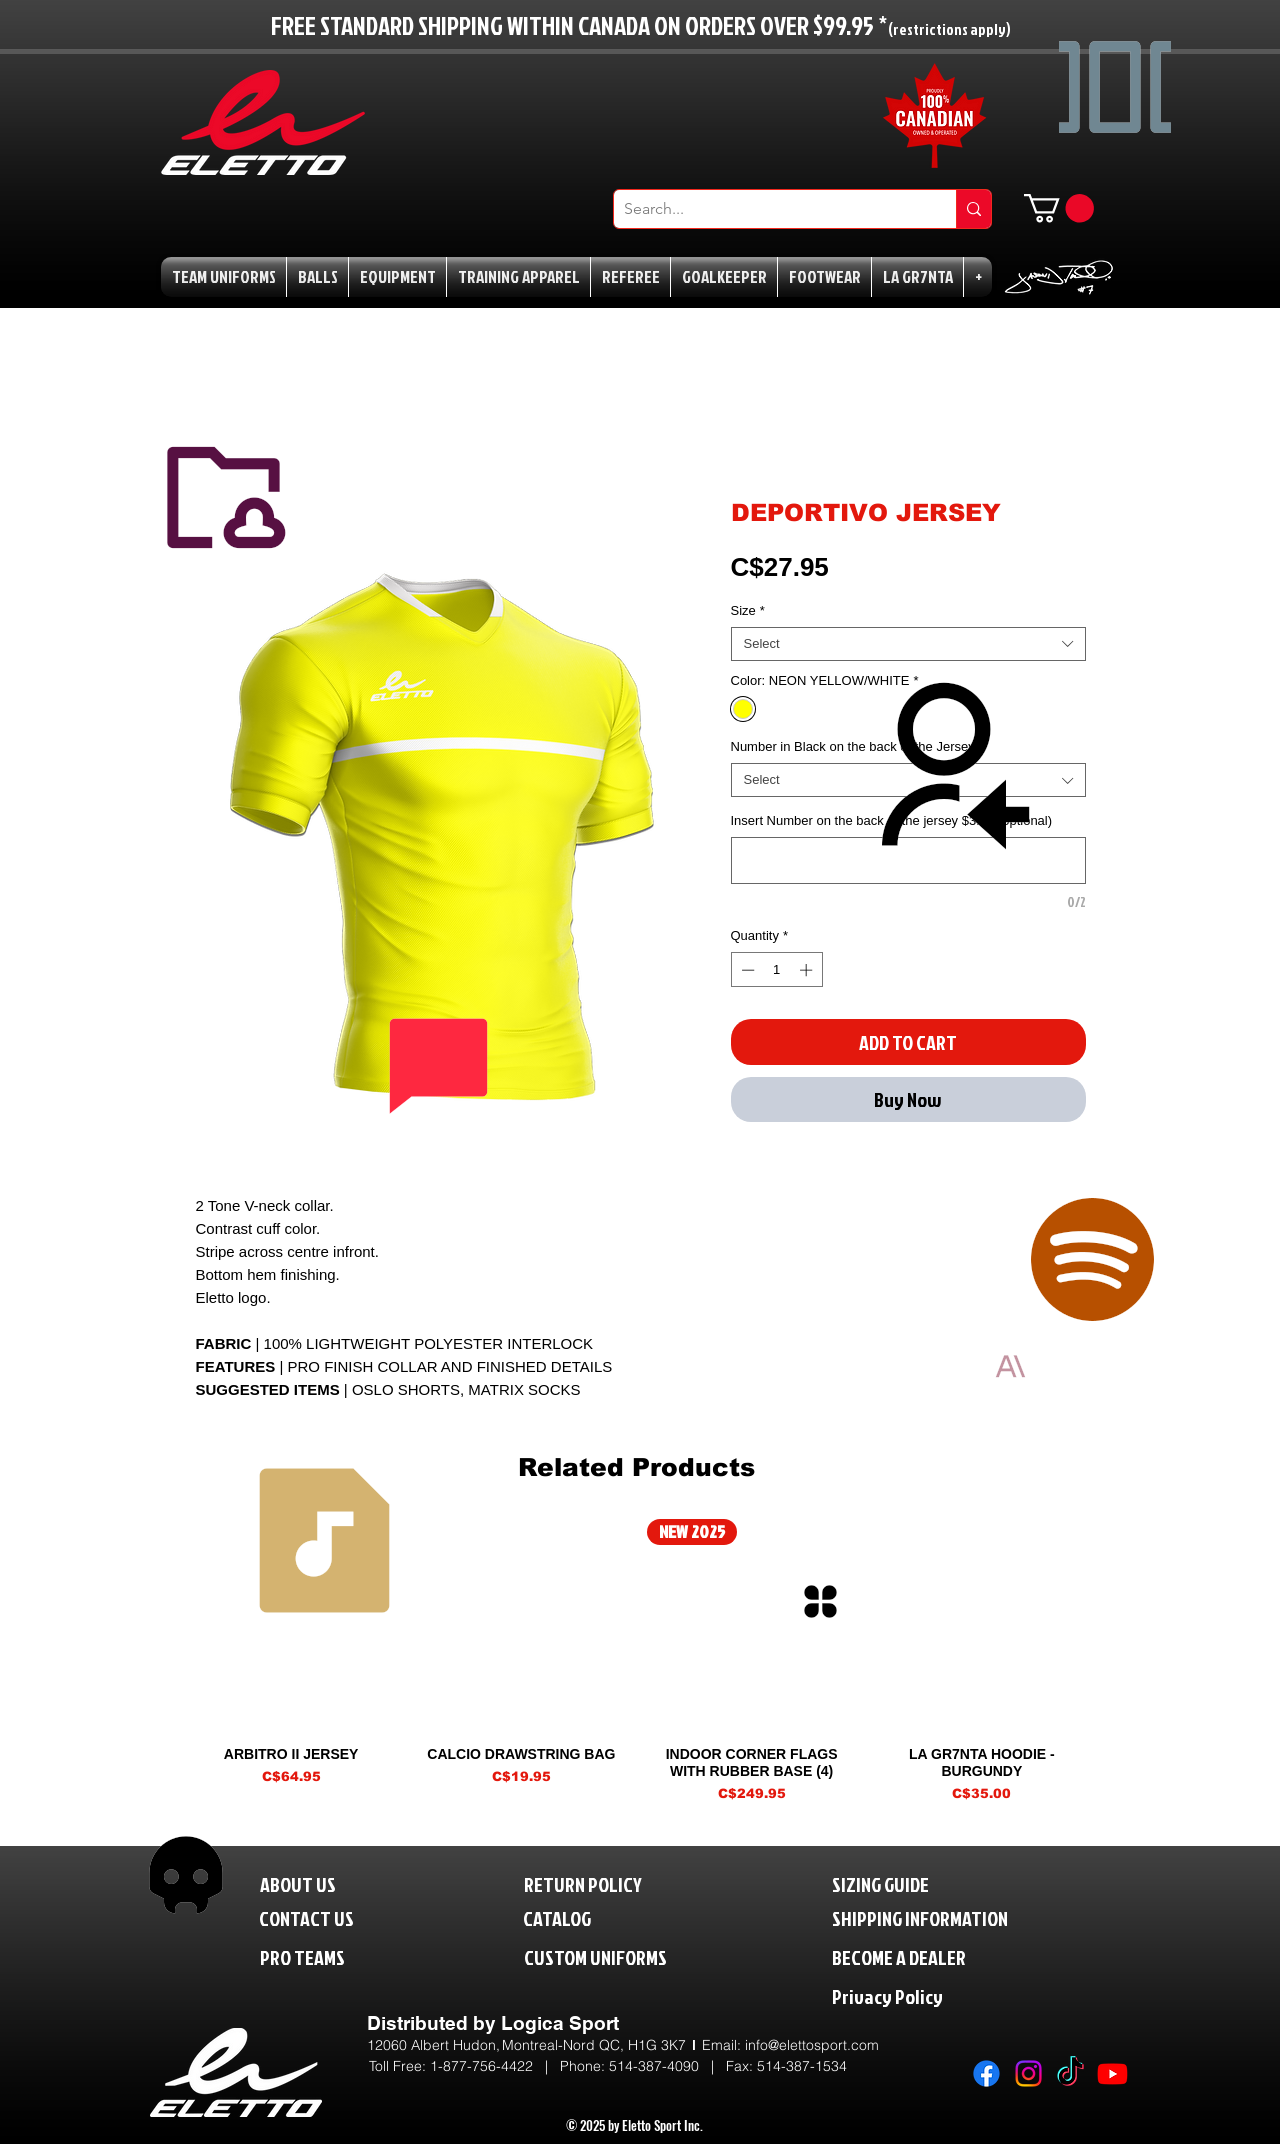  I want to click on access cloud-synced files and folders, so click(223, 497).